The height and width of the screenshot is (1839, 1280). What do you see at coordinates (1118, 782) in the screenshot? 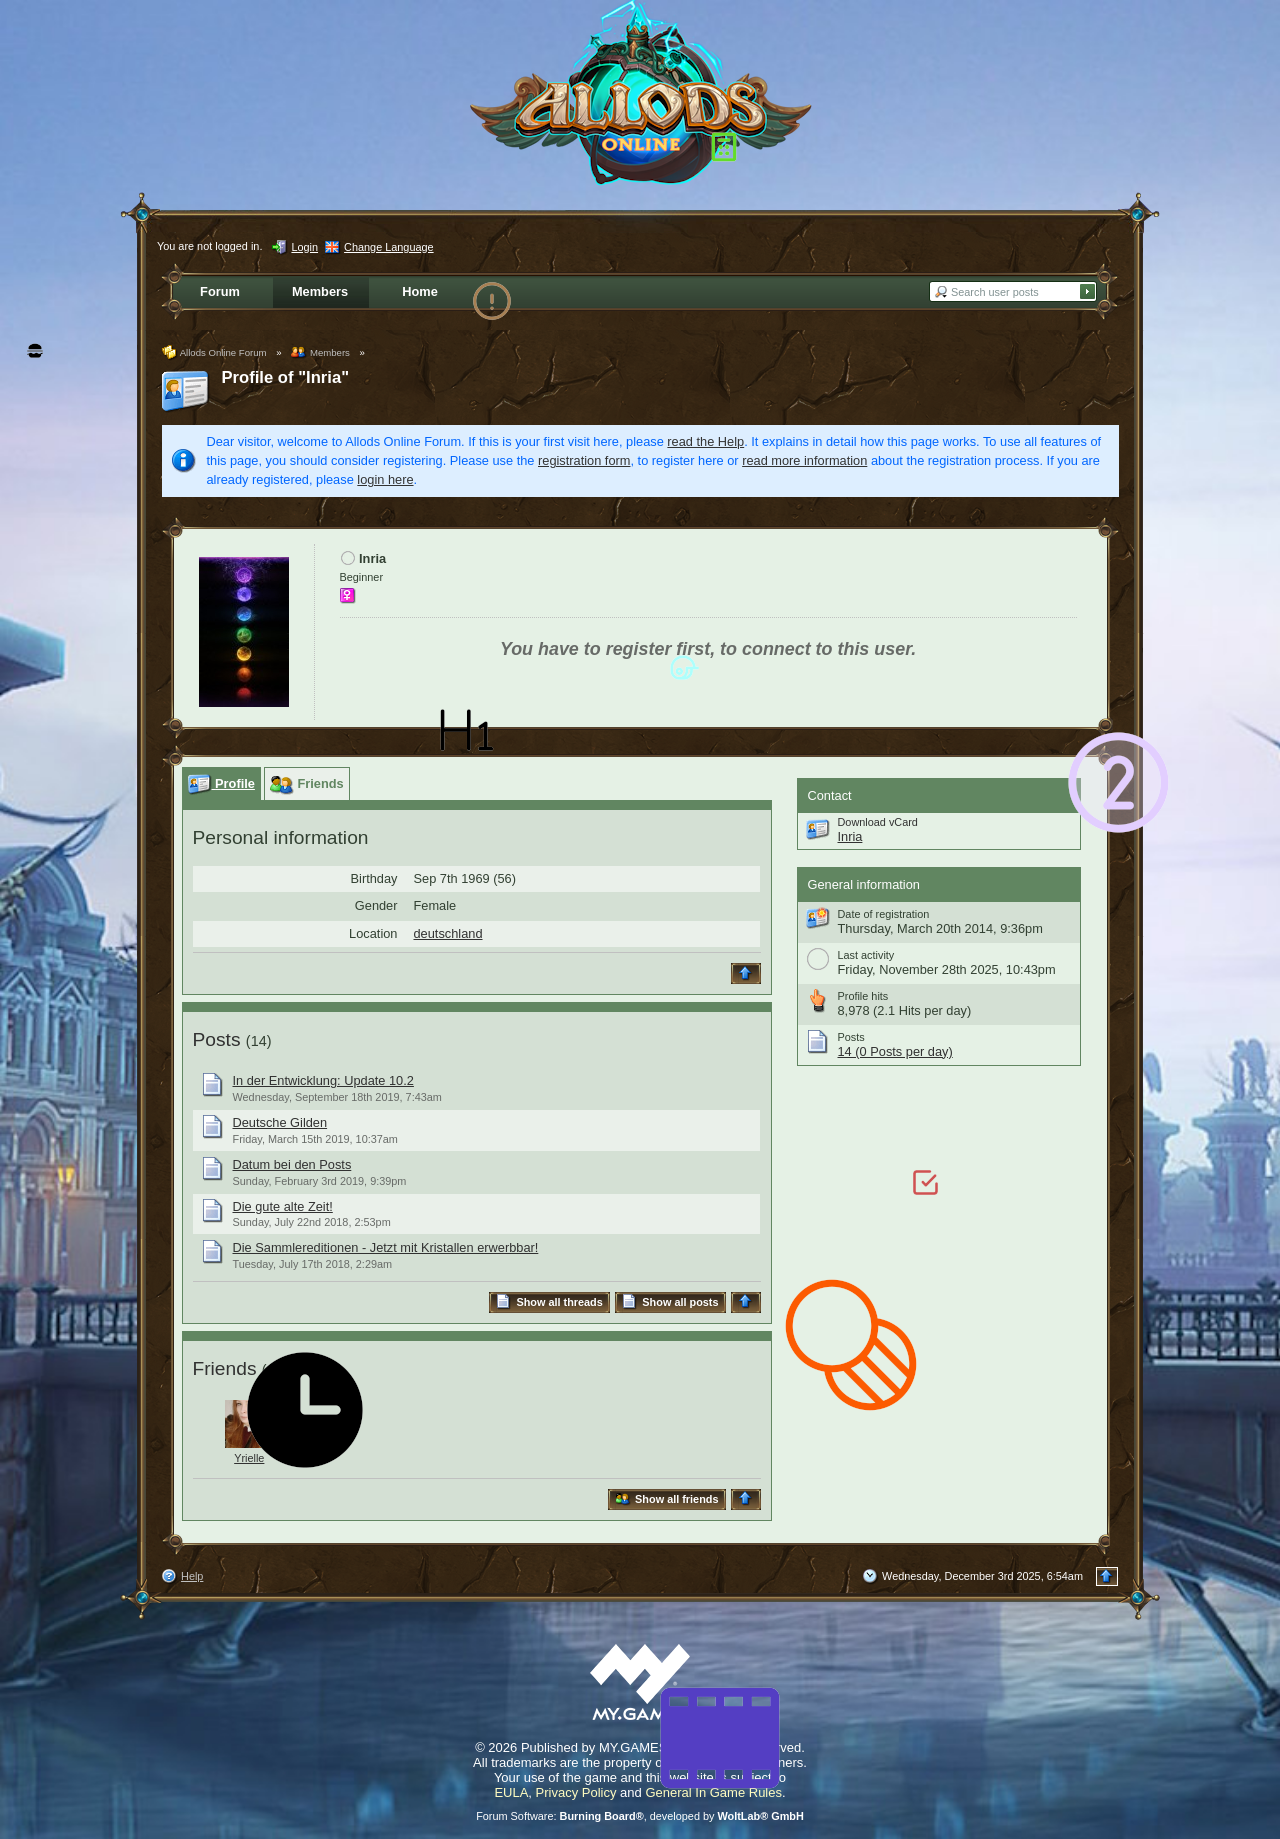
I see `indicates step two in a multi-step process` at bounding box center [1118, 782].